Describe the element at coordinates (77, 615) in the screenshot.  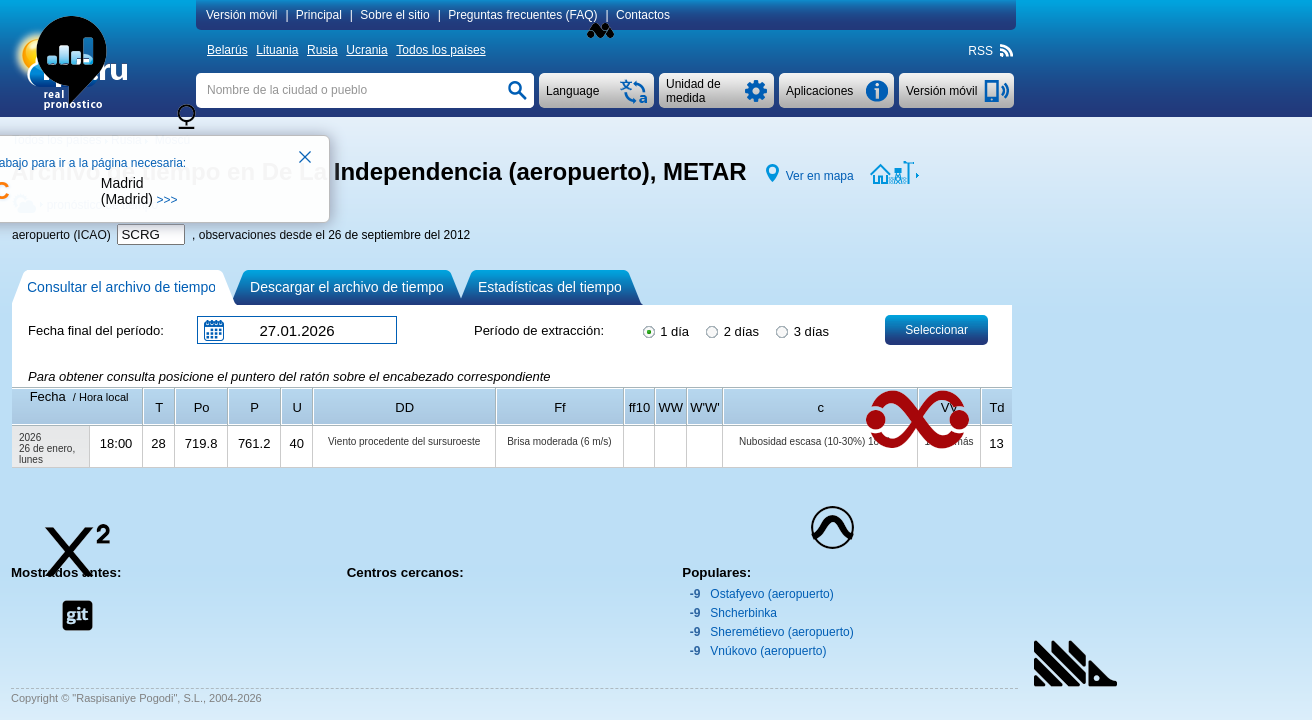
I see `git version control logo` at that location.